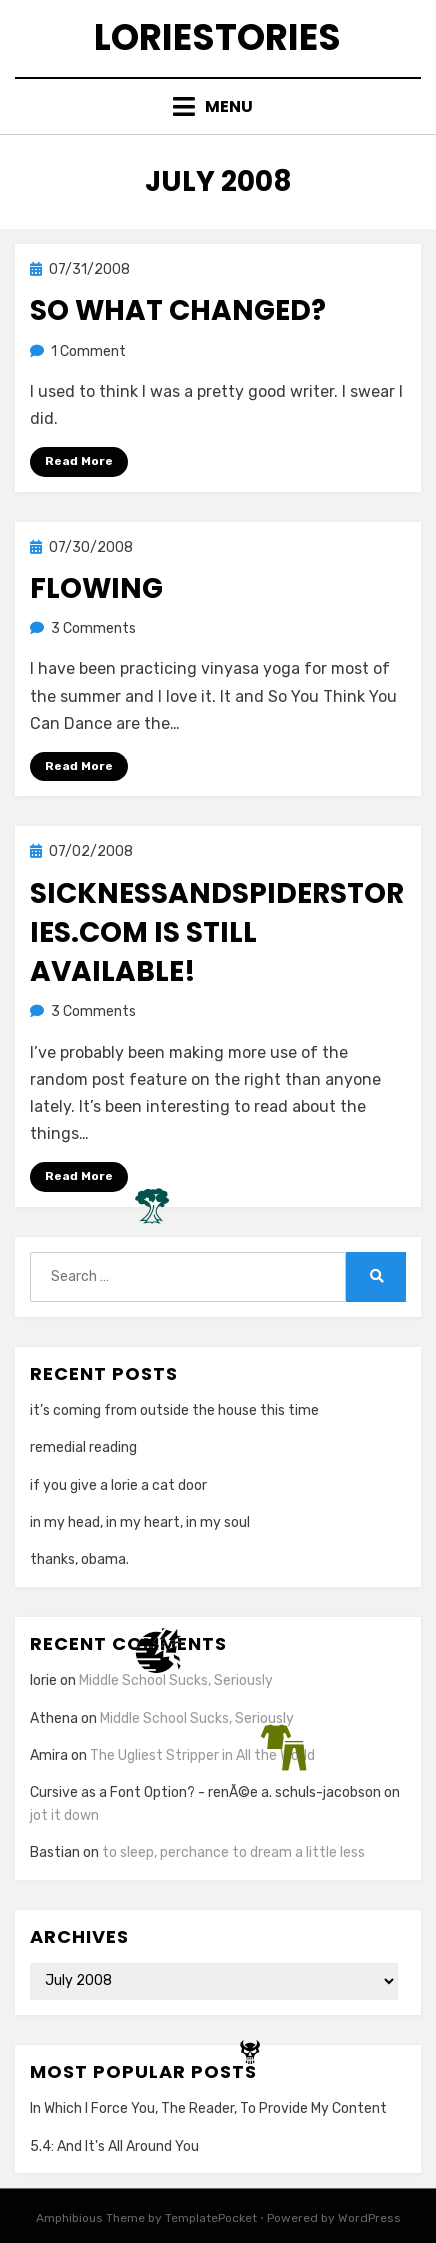 The height and width of the screenshot is (2243, 436). Describe the element at coordinates (152, 1206) in the screenshot. I see `represents nature or environmental features in a game` at that location.